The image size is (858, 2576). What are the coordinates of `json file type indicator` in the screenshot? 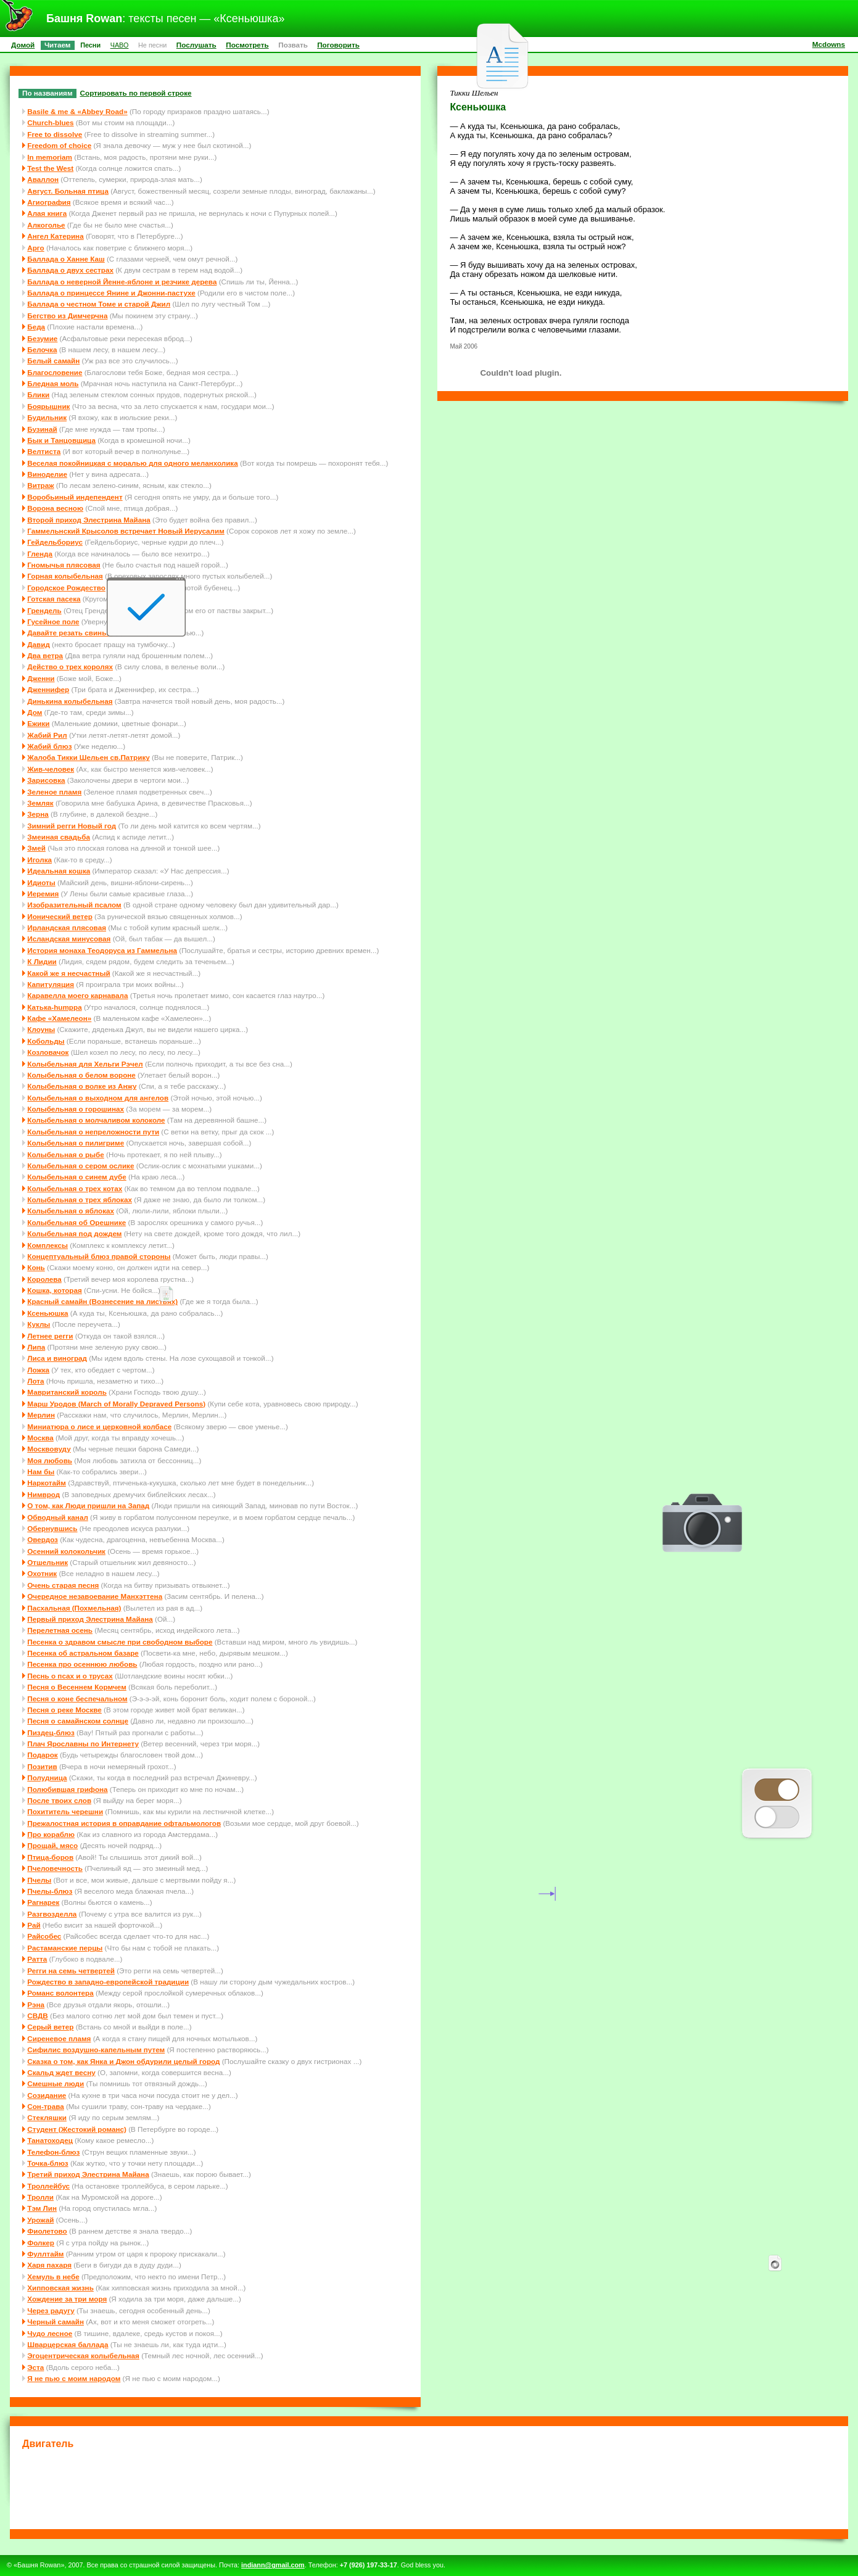 It's located at (775, 2263).